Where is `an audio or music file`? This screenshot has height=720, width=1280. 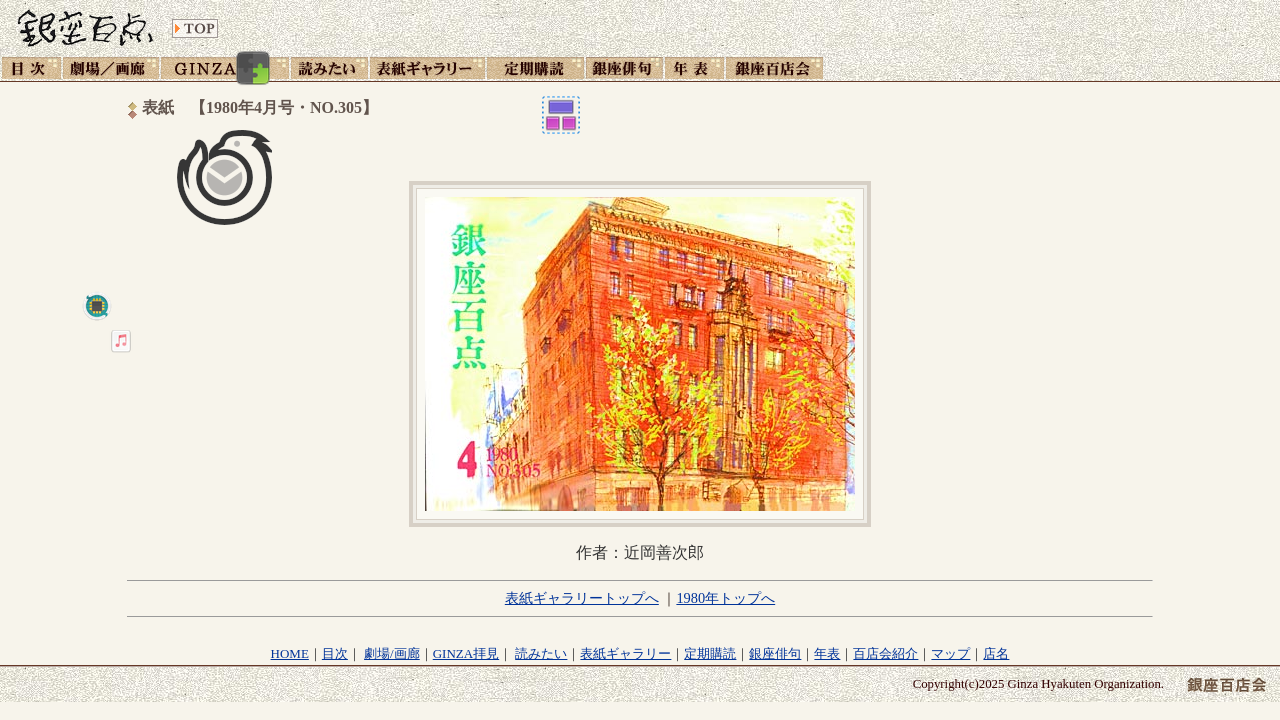
an audio or music file is located at coordinates (121, 341).